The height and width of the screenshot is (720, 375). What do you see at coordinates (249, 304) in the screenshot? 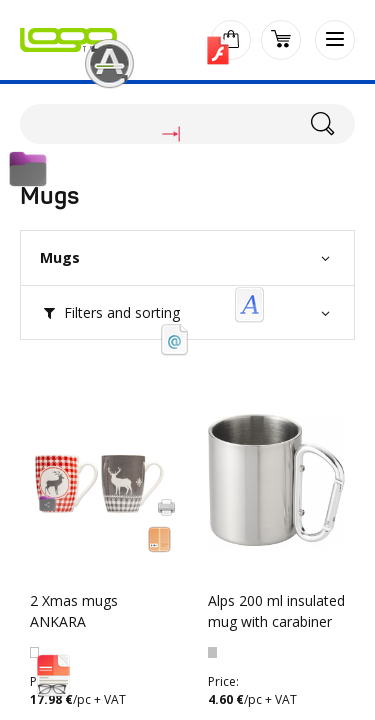
I see `a font file type indicator` at bounding box center [249, 304].